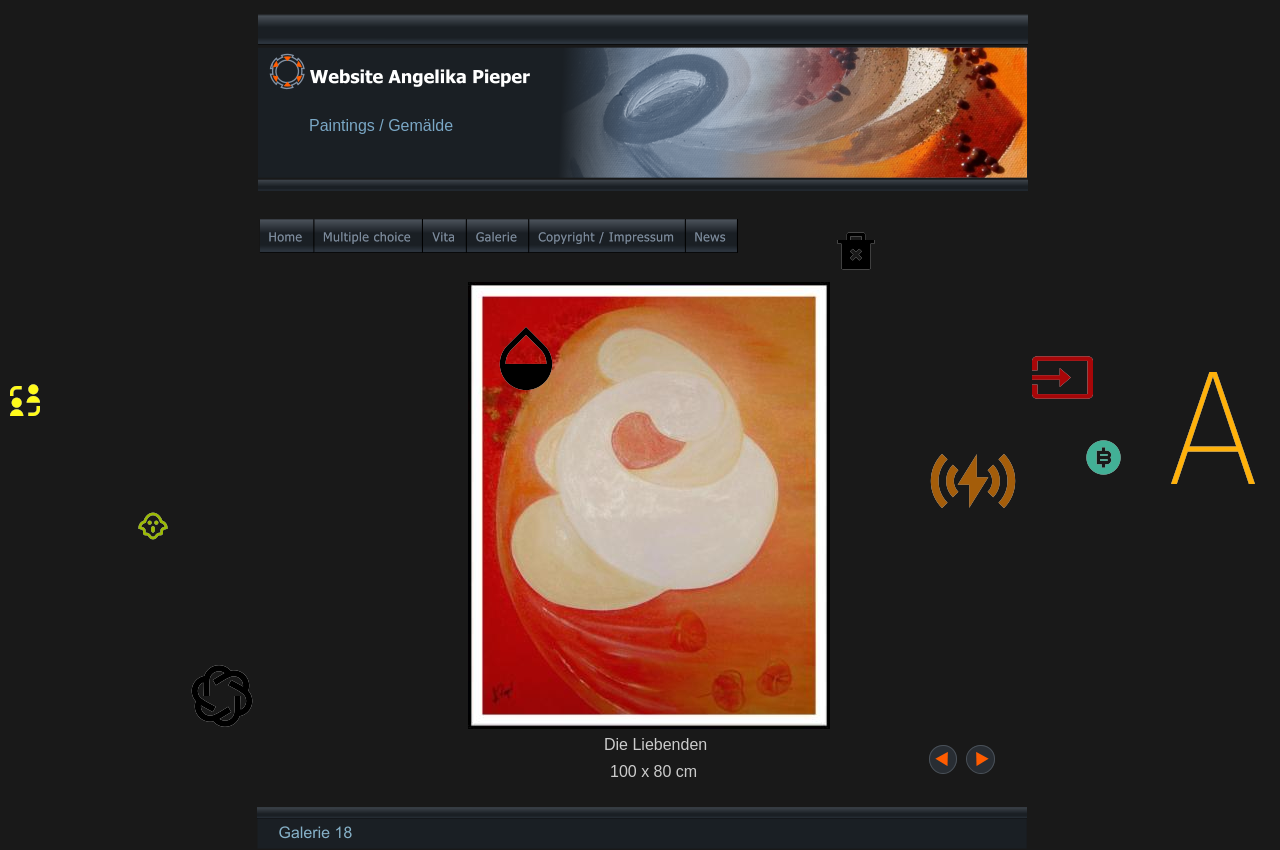  What do you see at coordinates (1062, 377) in the screenshot?
I see `typer app logo` at bounding box center [1062, 377].